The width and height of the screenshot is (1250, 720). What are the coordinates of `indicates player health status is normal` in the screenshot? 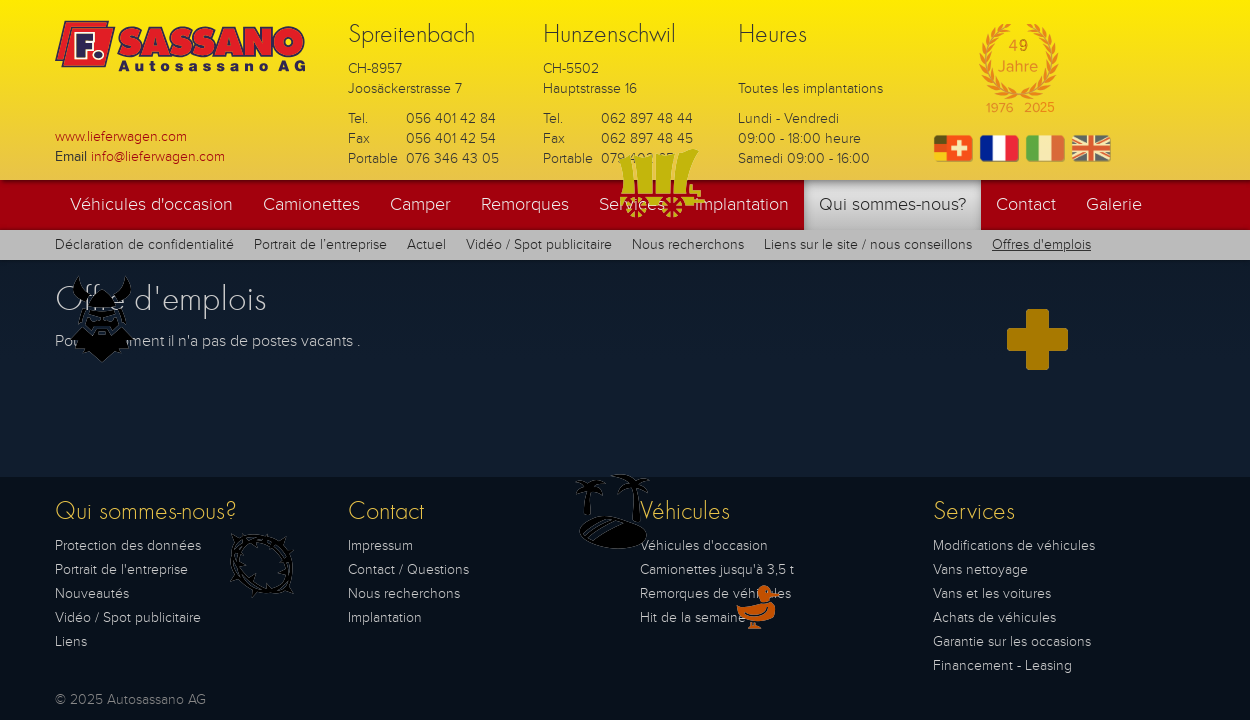 It's located at (1037, 339).